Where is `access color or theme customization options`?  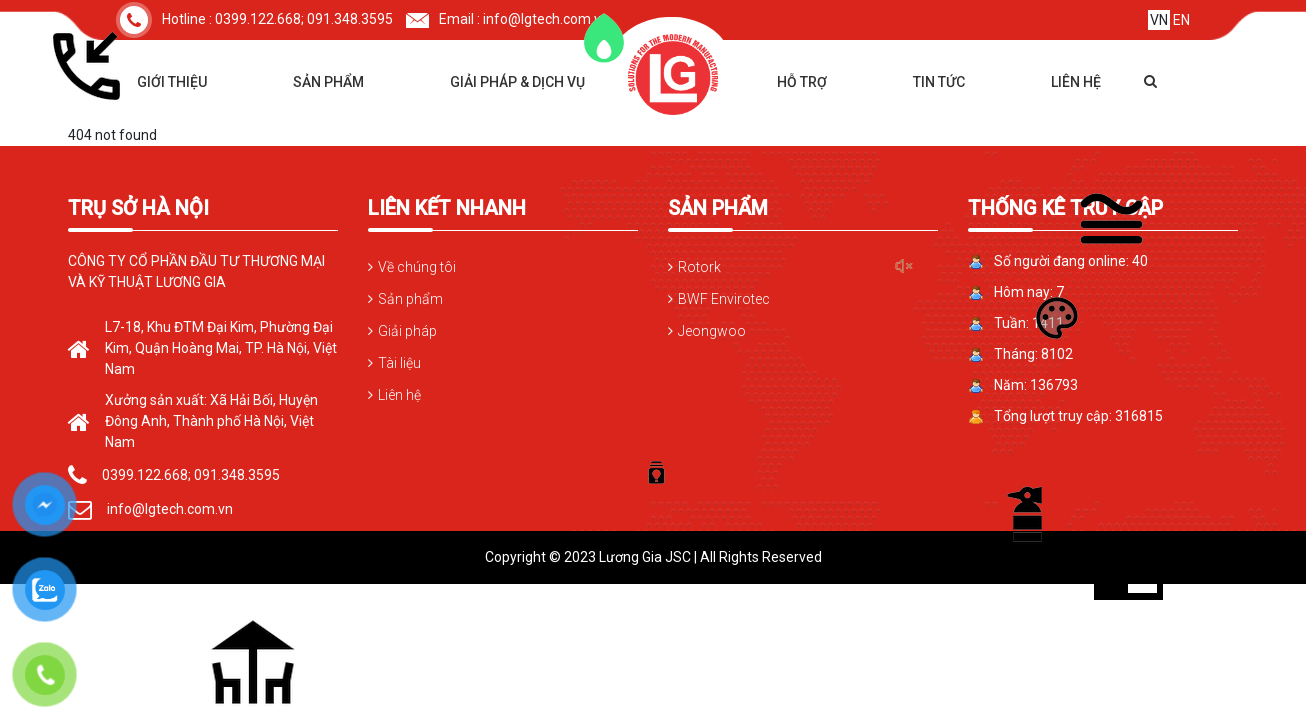
access color or theme customization options is located at coordinates (1057, 318).